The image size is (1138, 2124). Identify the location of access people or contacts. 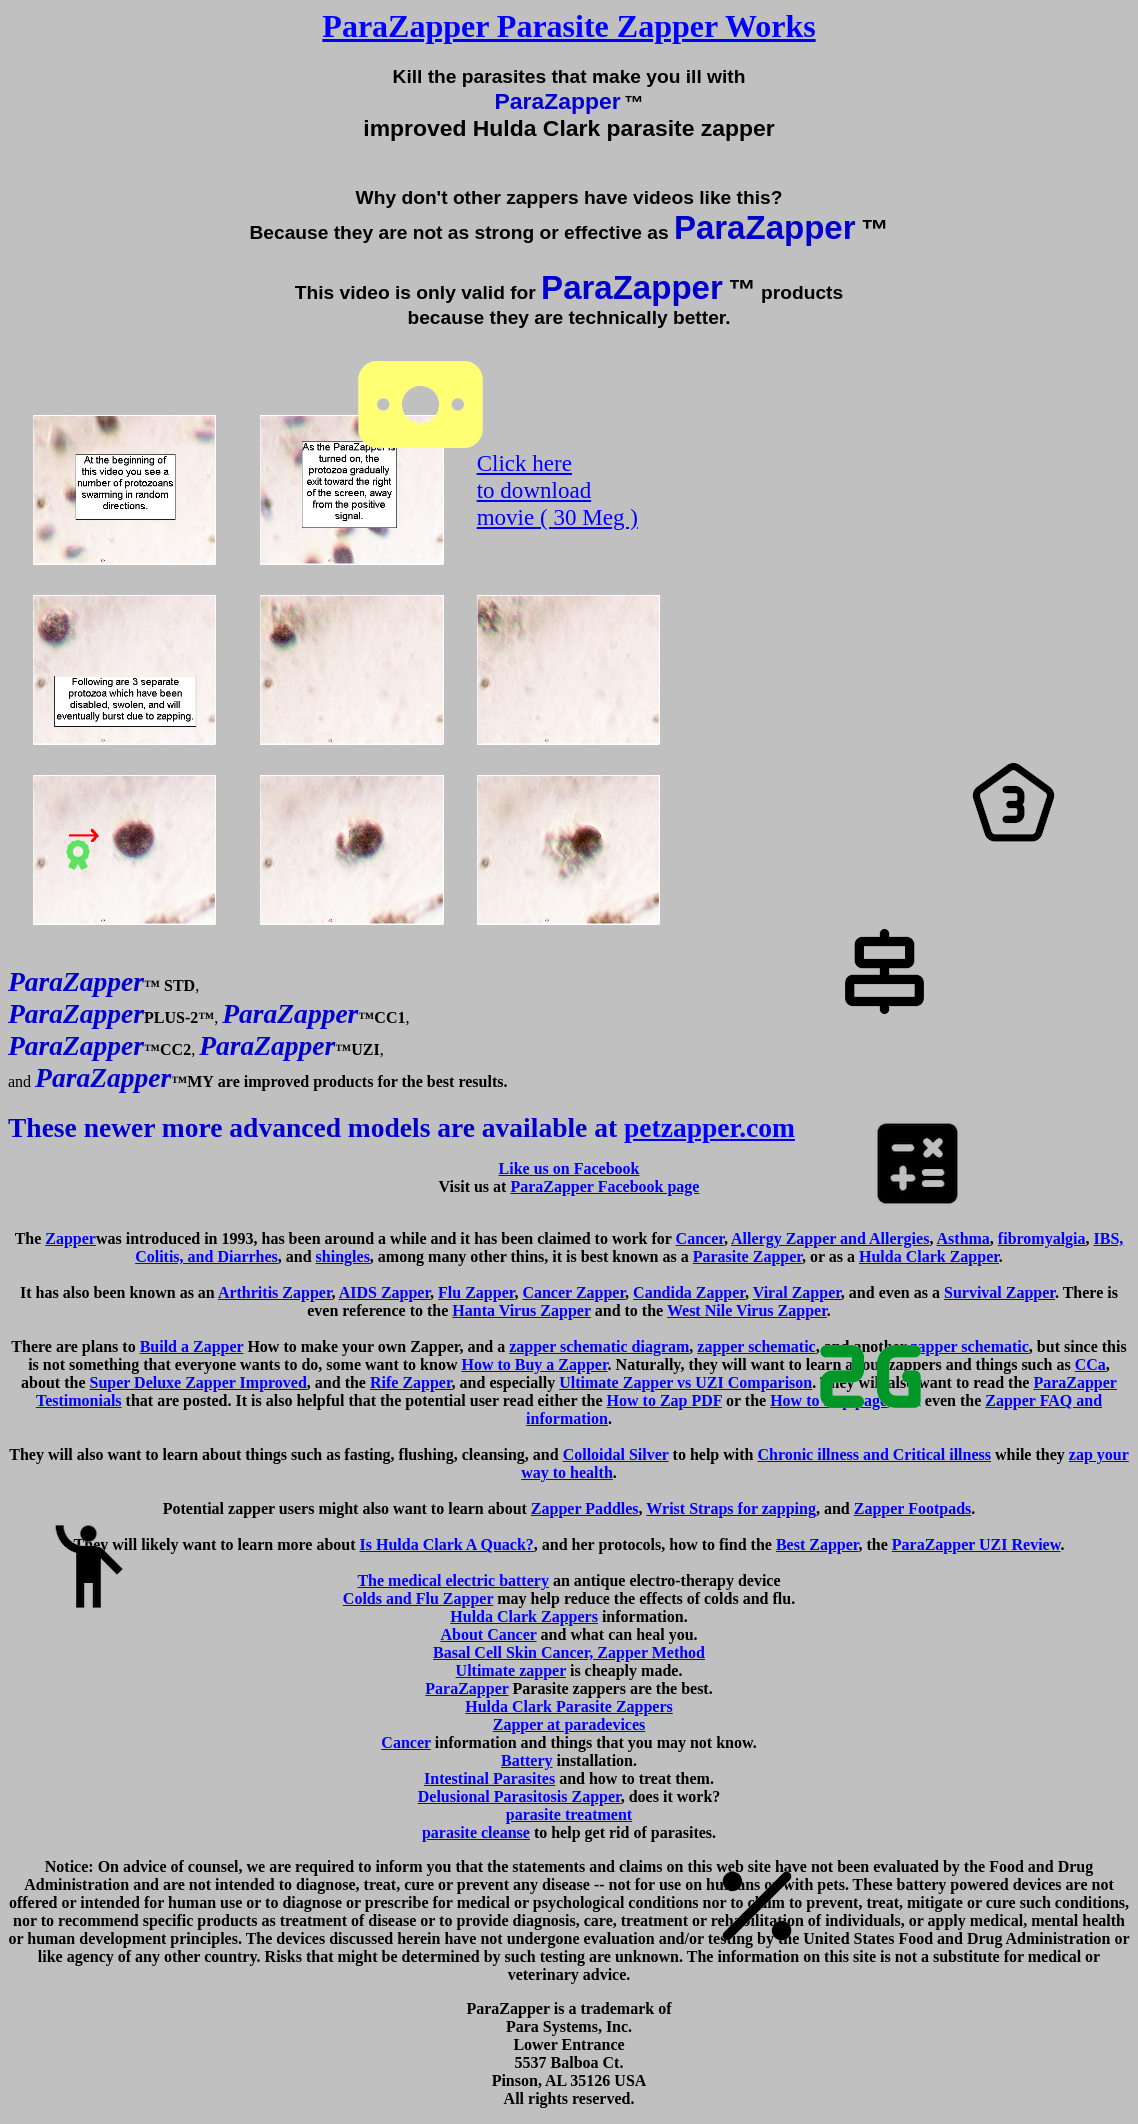
(88, 1566).